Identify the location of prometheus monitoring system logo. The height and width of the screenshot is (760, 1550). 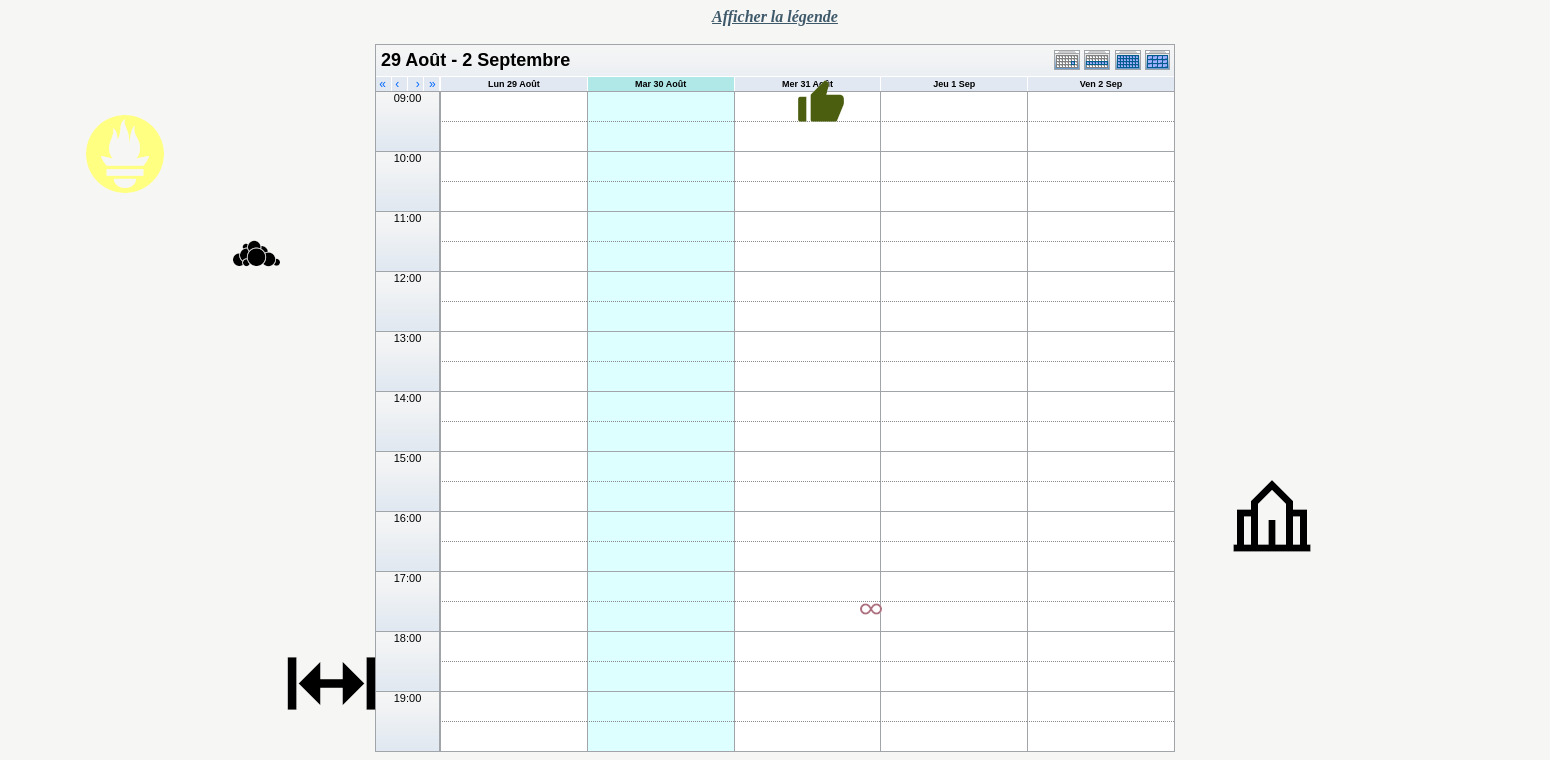
(125, 154).